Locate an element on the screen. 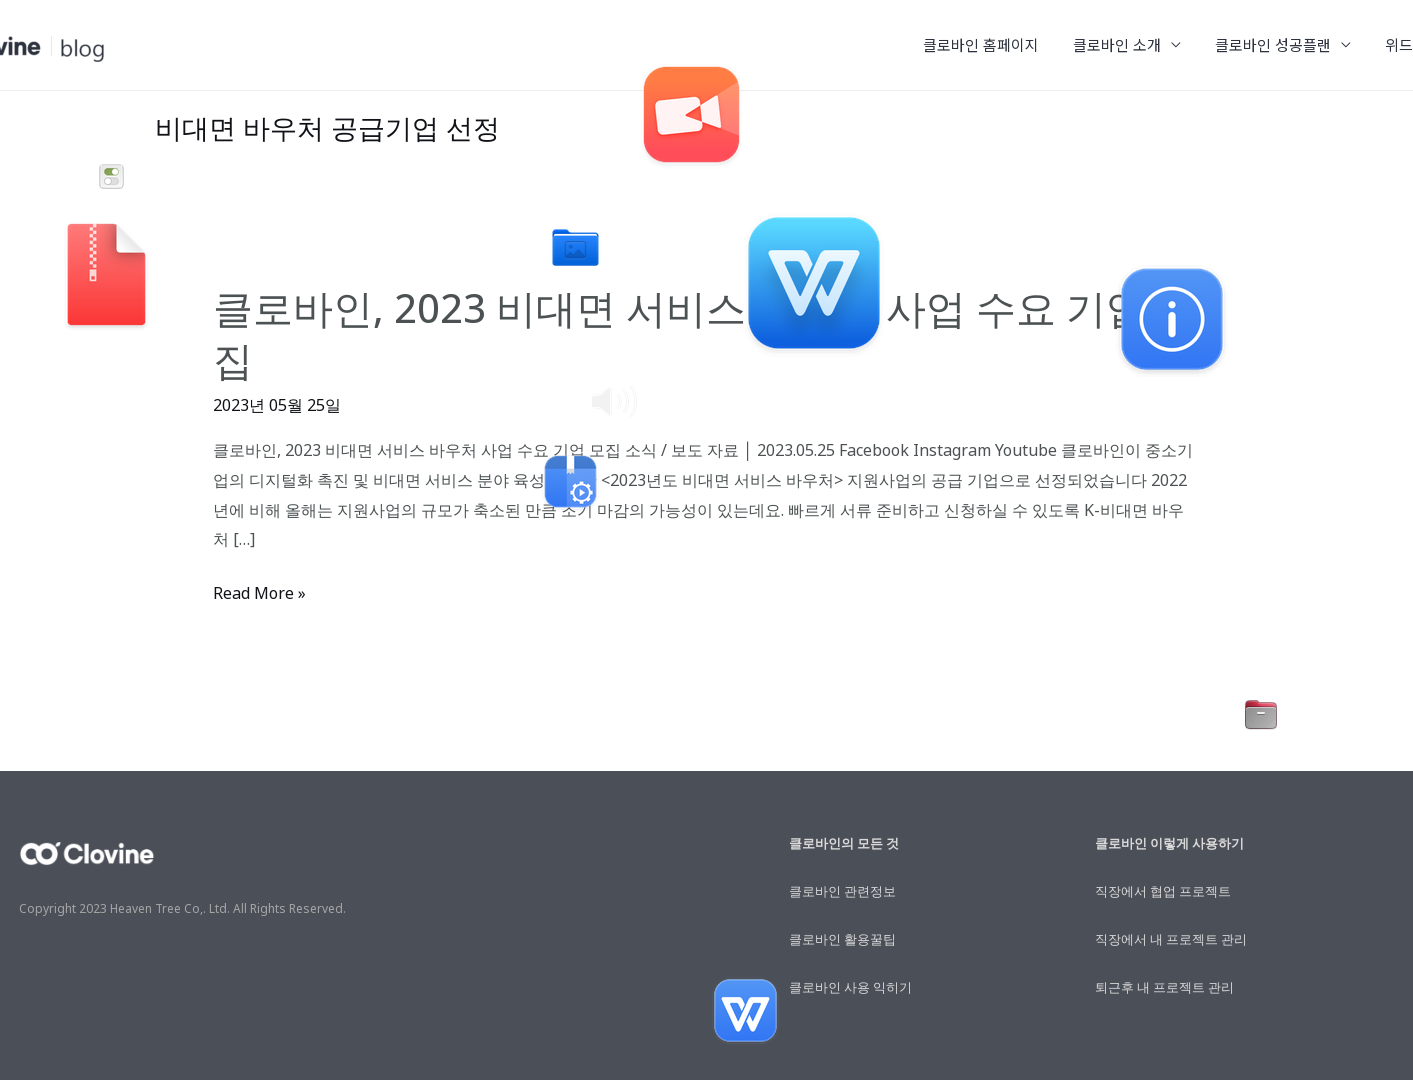 The width and height of the screenshot is (1413, 1080). manage software sources and repositories is located at coordinates (570, 482).